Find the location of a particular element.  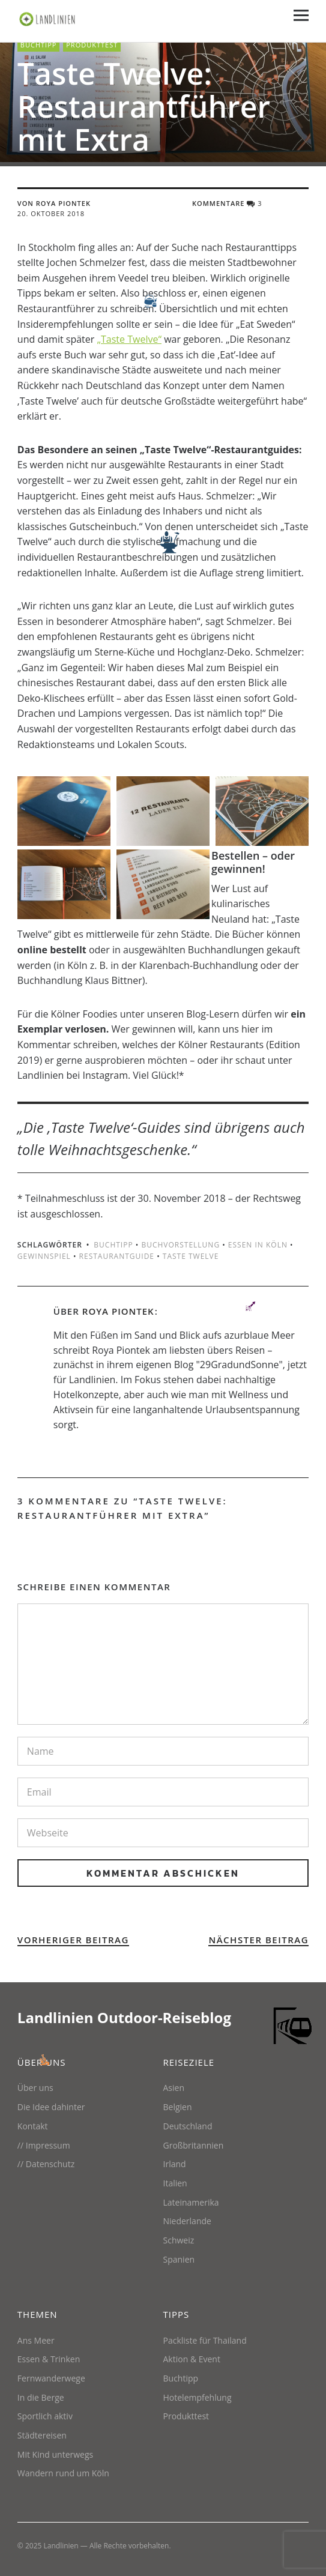

strength tarot card icon is located at coordinates (44, 2060).